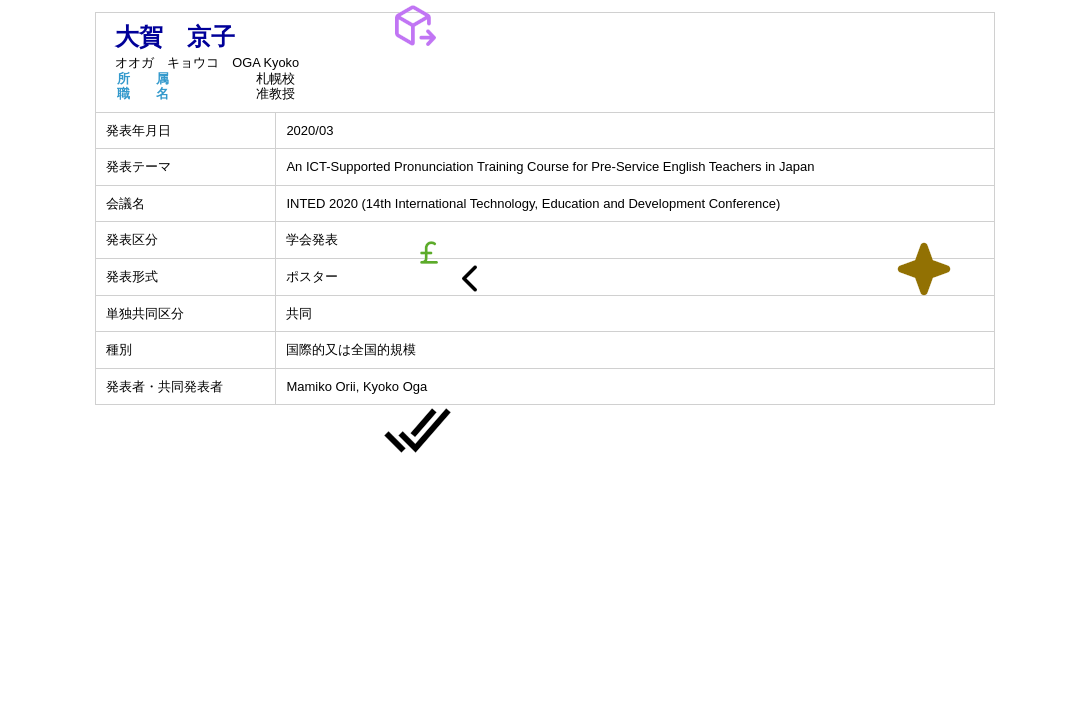 The image size is (1090, 720). What do you see at coordinates (417, 430) in the screenshot?
I see `indicates message has been read or delivered` at bounding box center [417, 430].